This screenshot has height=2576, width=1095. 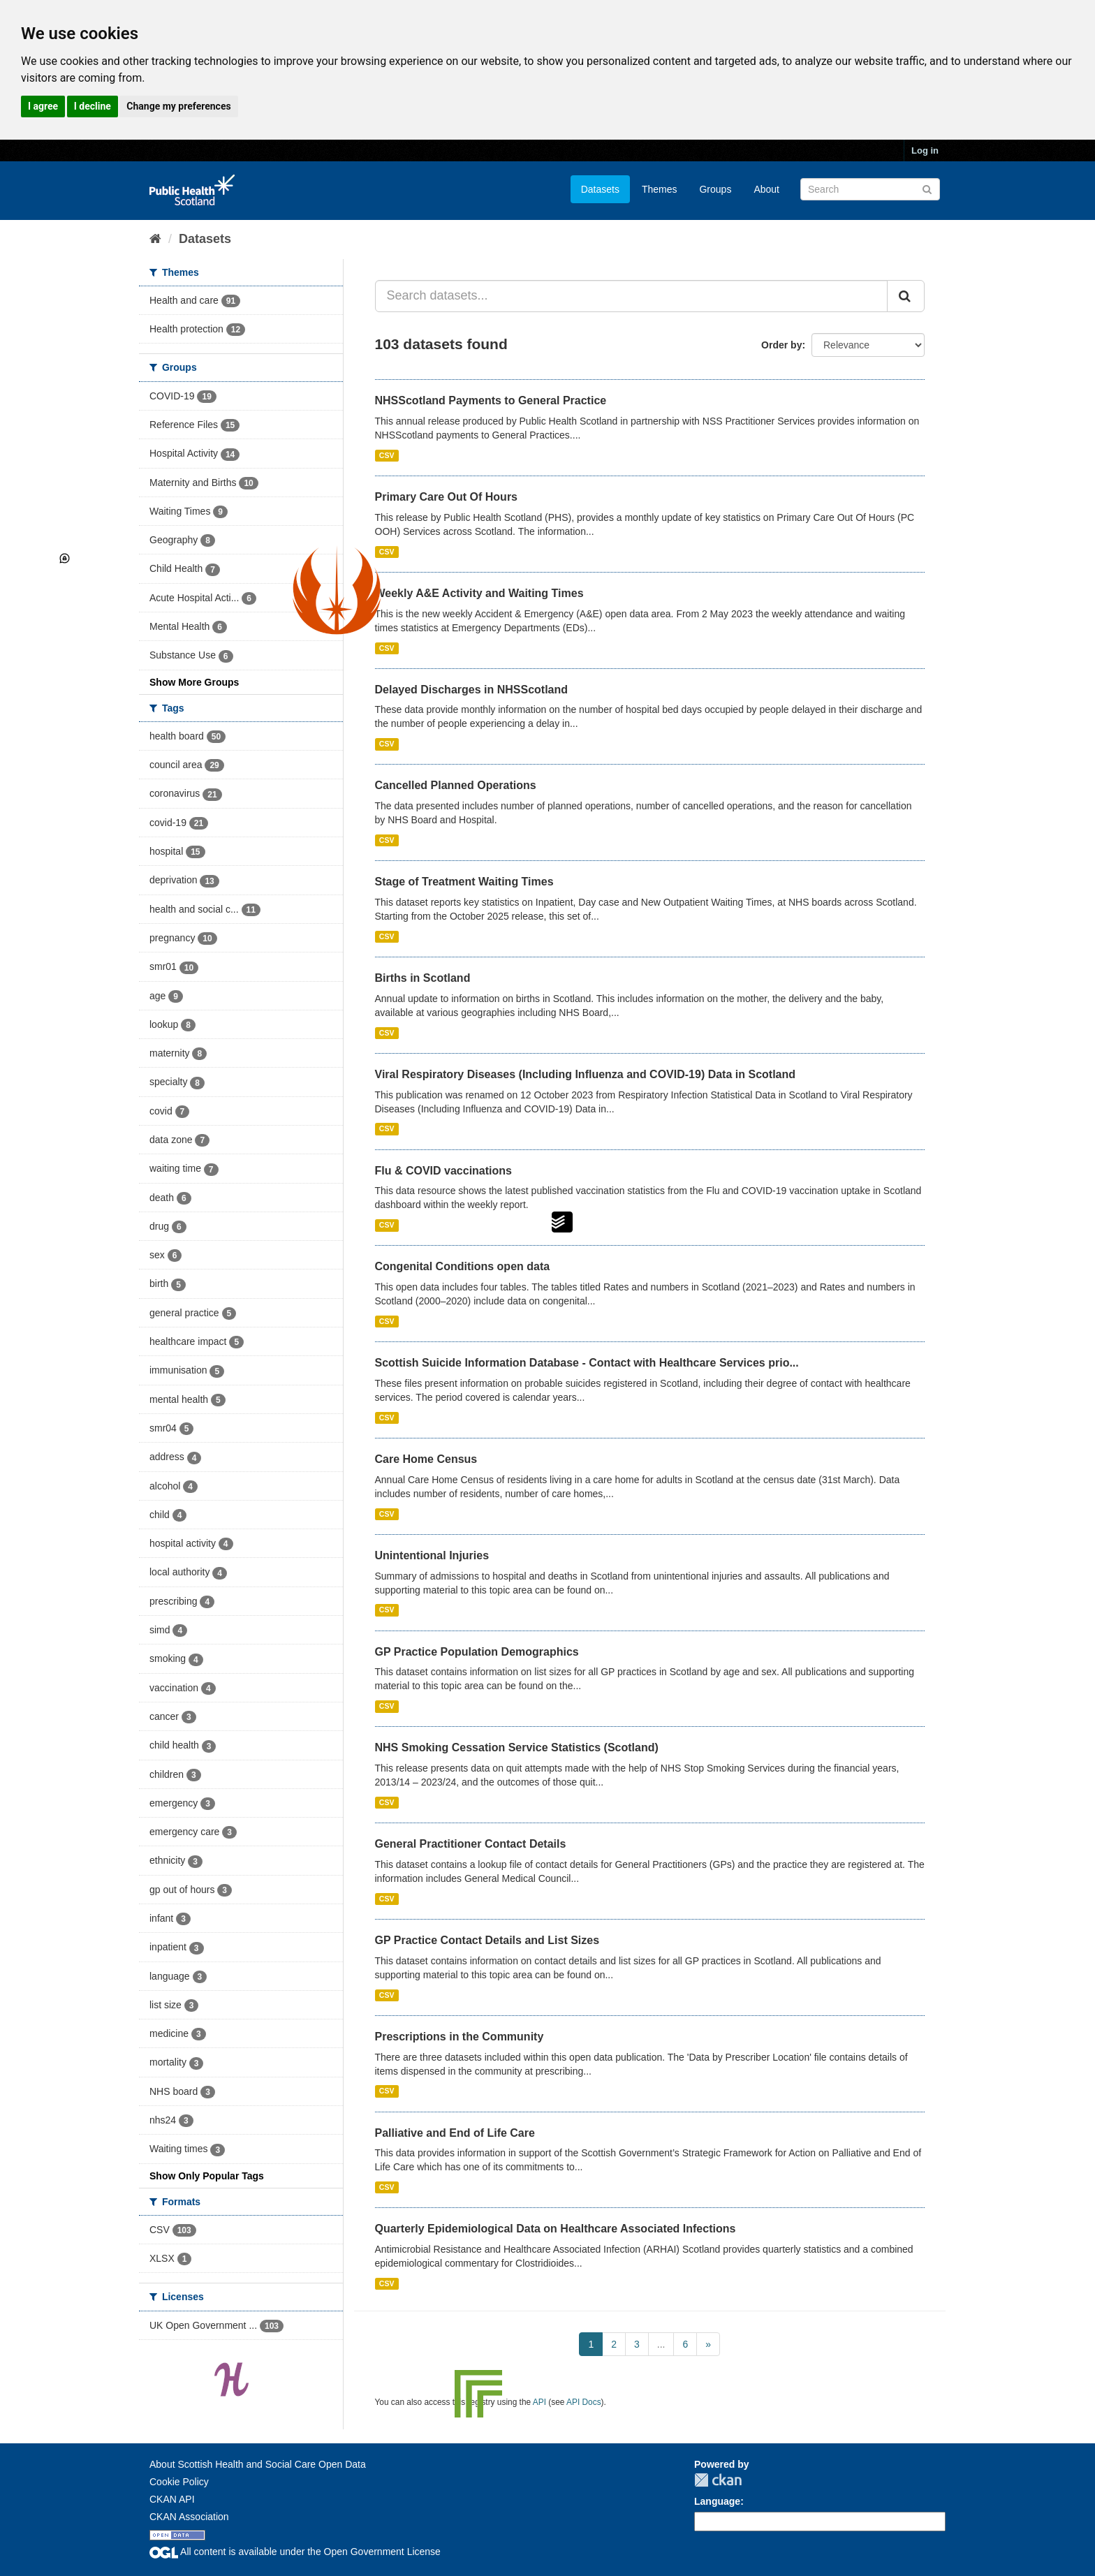 I want to click on open Todoist app, so click(x=562, y=1222).